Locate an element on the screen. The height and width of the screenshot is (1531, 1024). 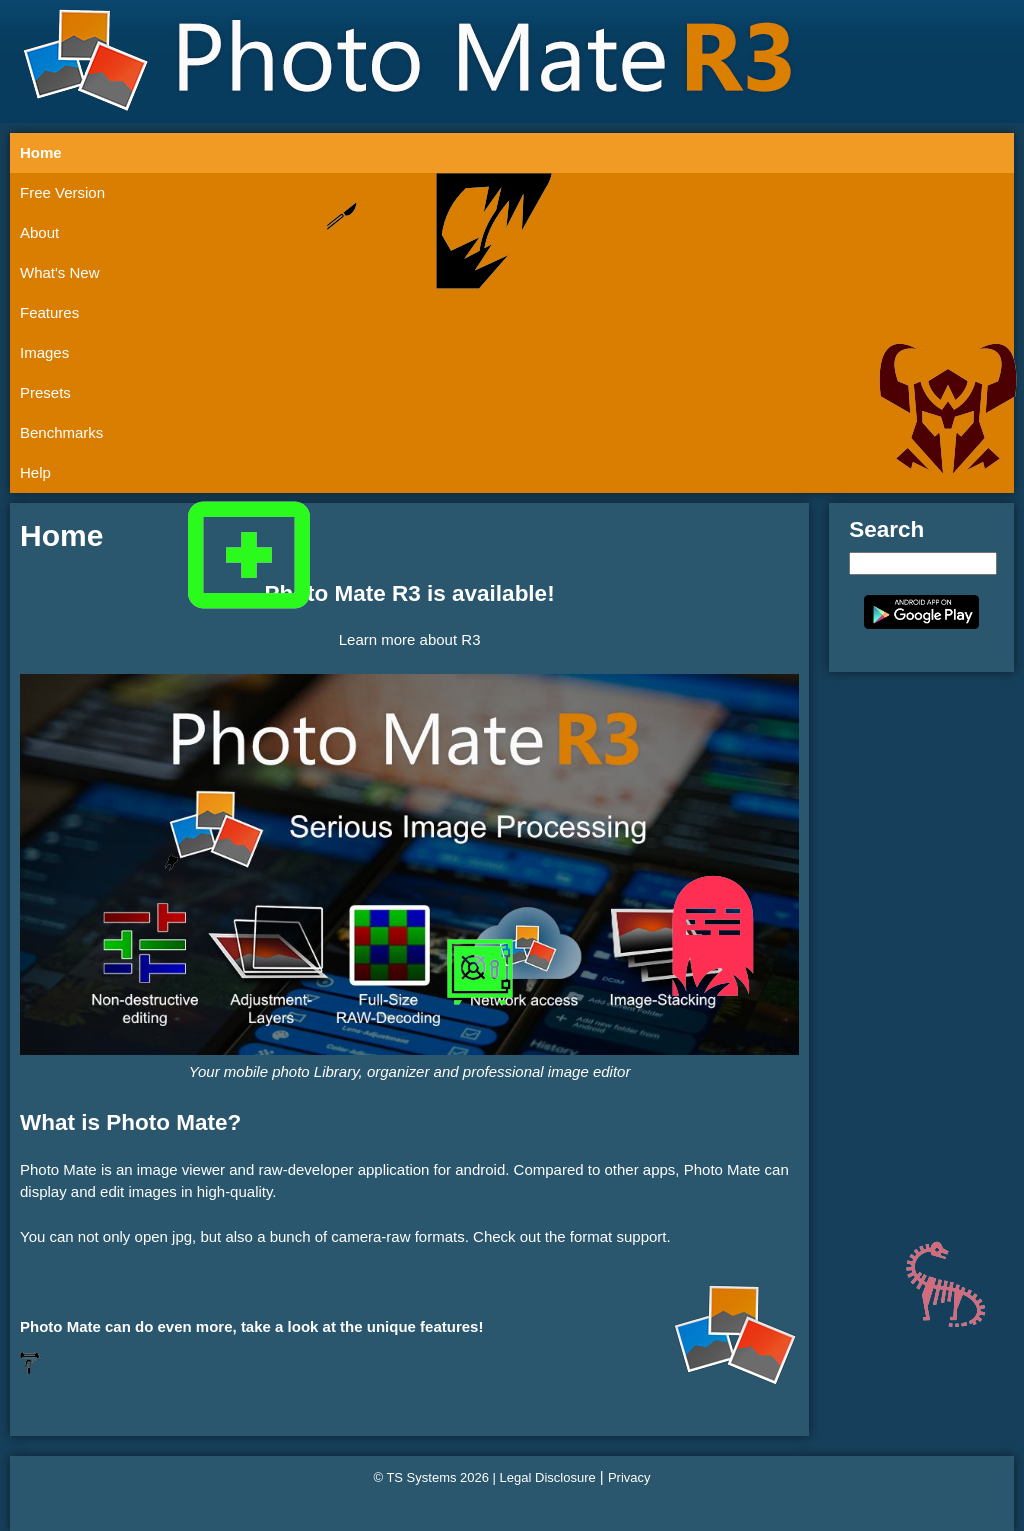
select warrior or tank character class is located at coordinates (948, 407).